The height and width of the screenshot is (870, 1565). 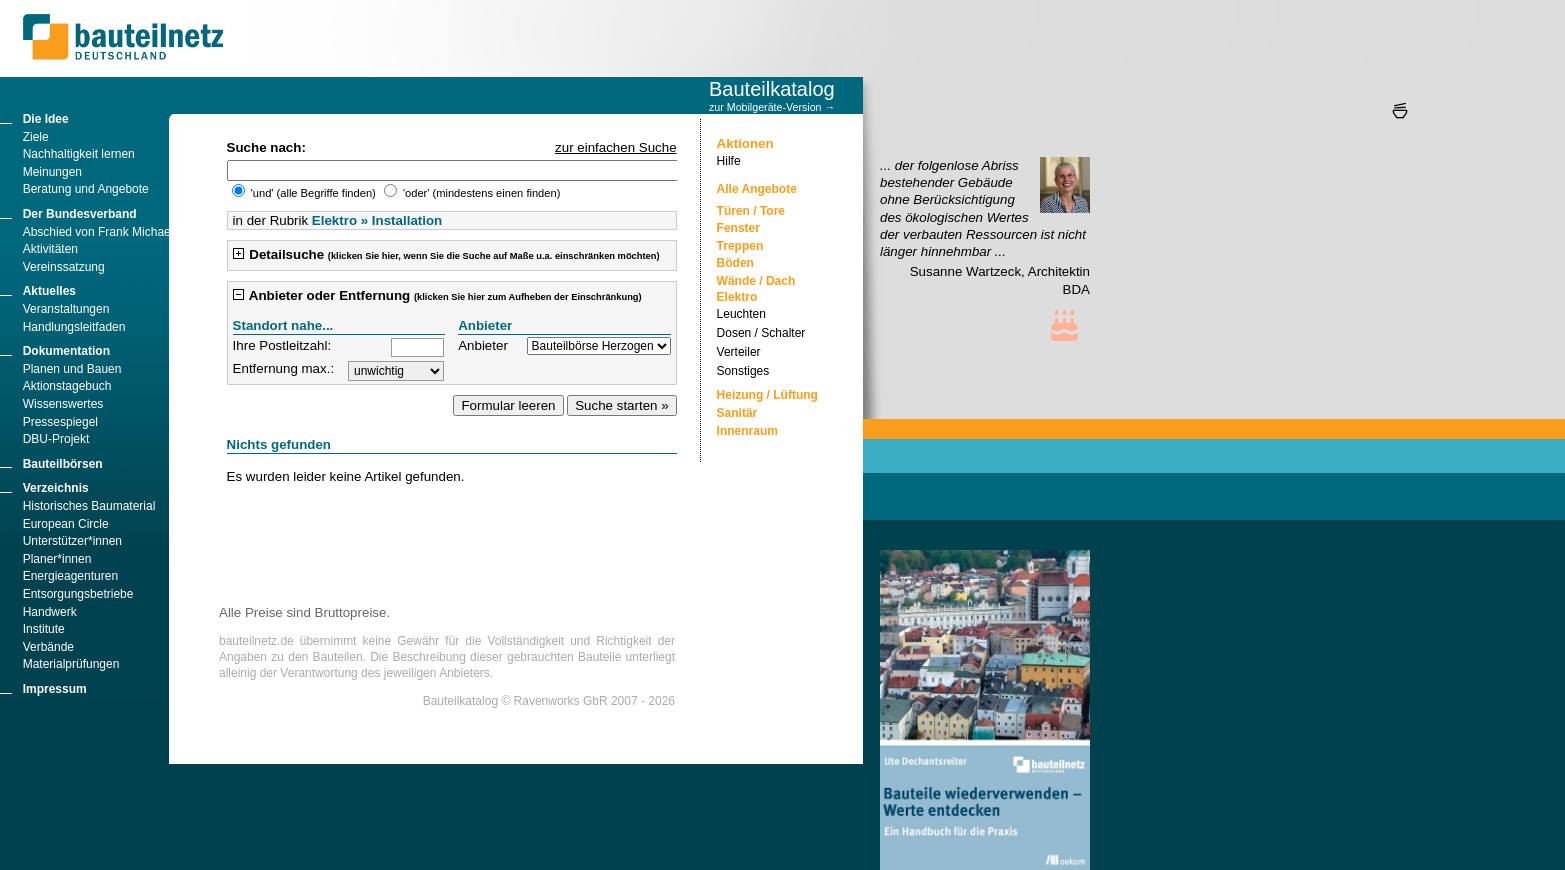 I want to click on browse asian cuisine restaurants, so click(x=1400, y=111).